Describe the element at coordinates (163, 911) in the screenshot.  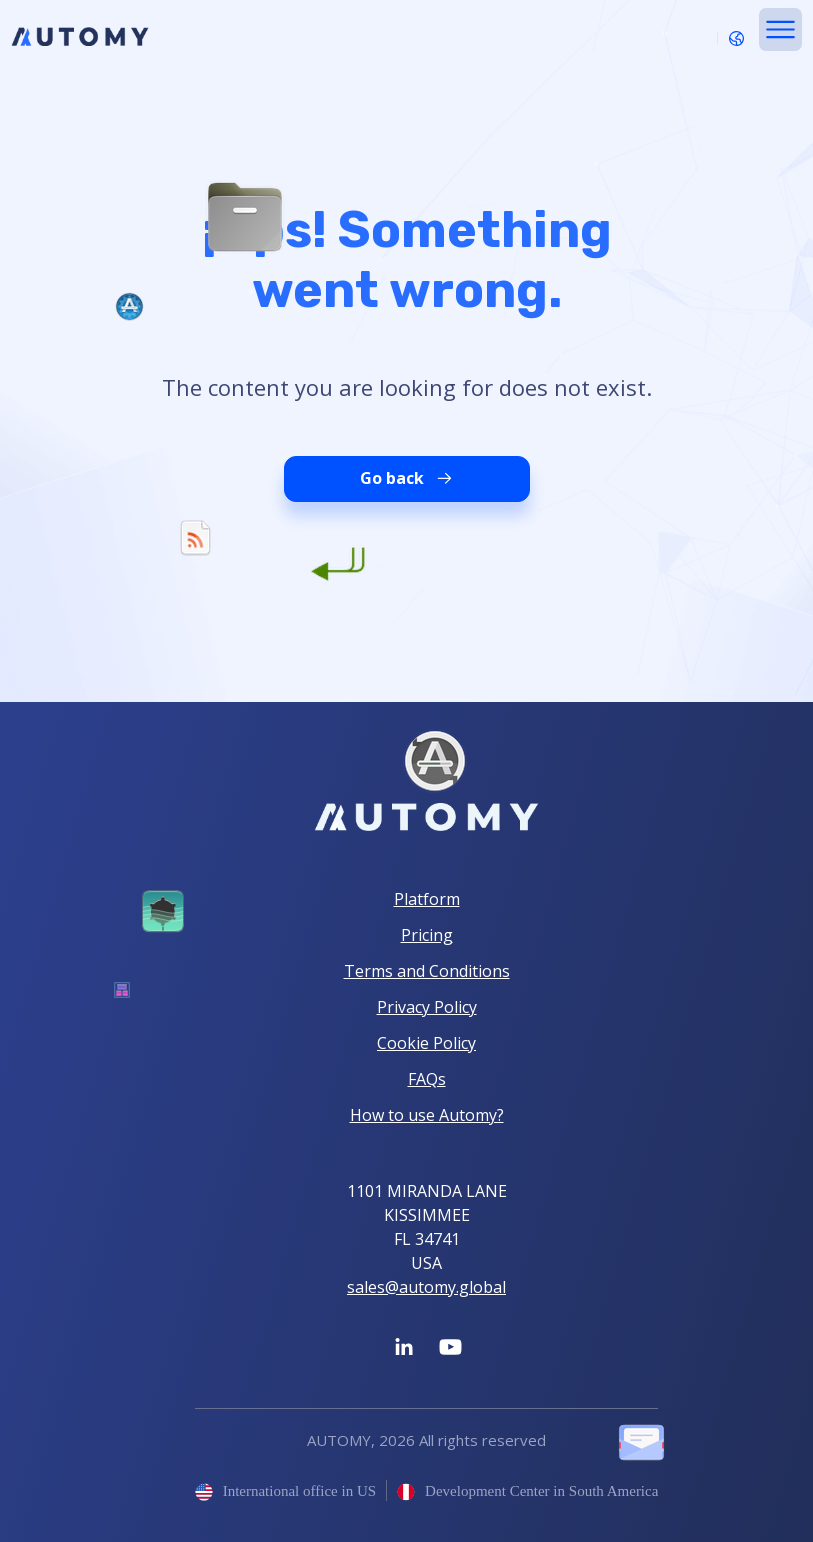
I see `launch the GNOME Mines game` at that location.